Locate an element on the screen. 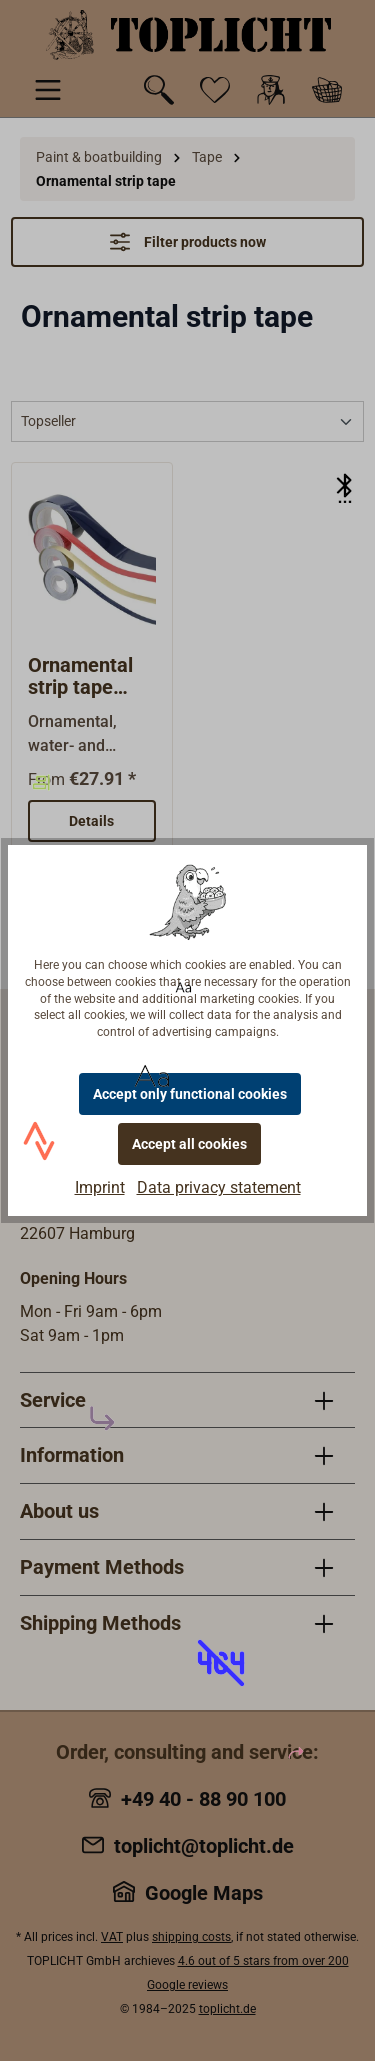  indicates 404 error detection is disabled is located at coordinates (221, 1663).